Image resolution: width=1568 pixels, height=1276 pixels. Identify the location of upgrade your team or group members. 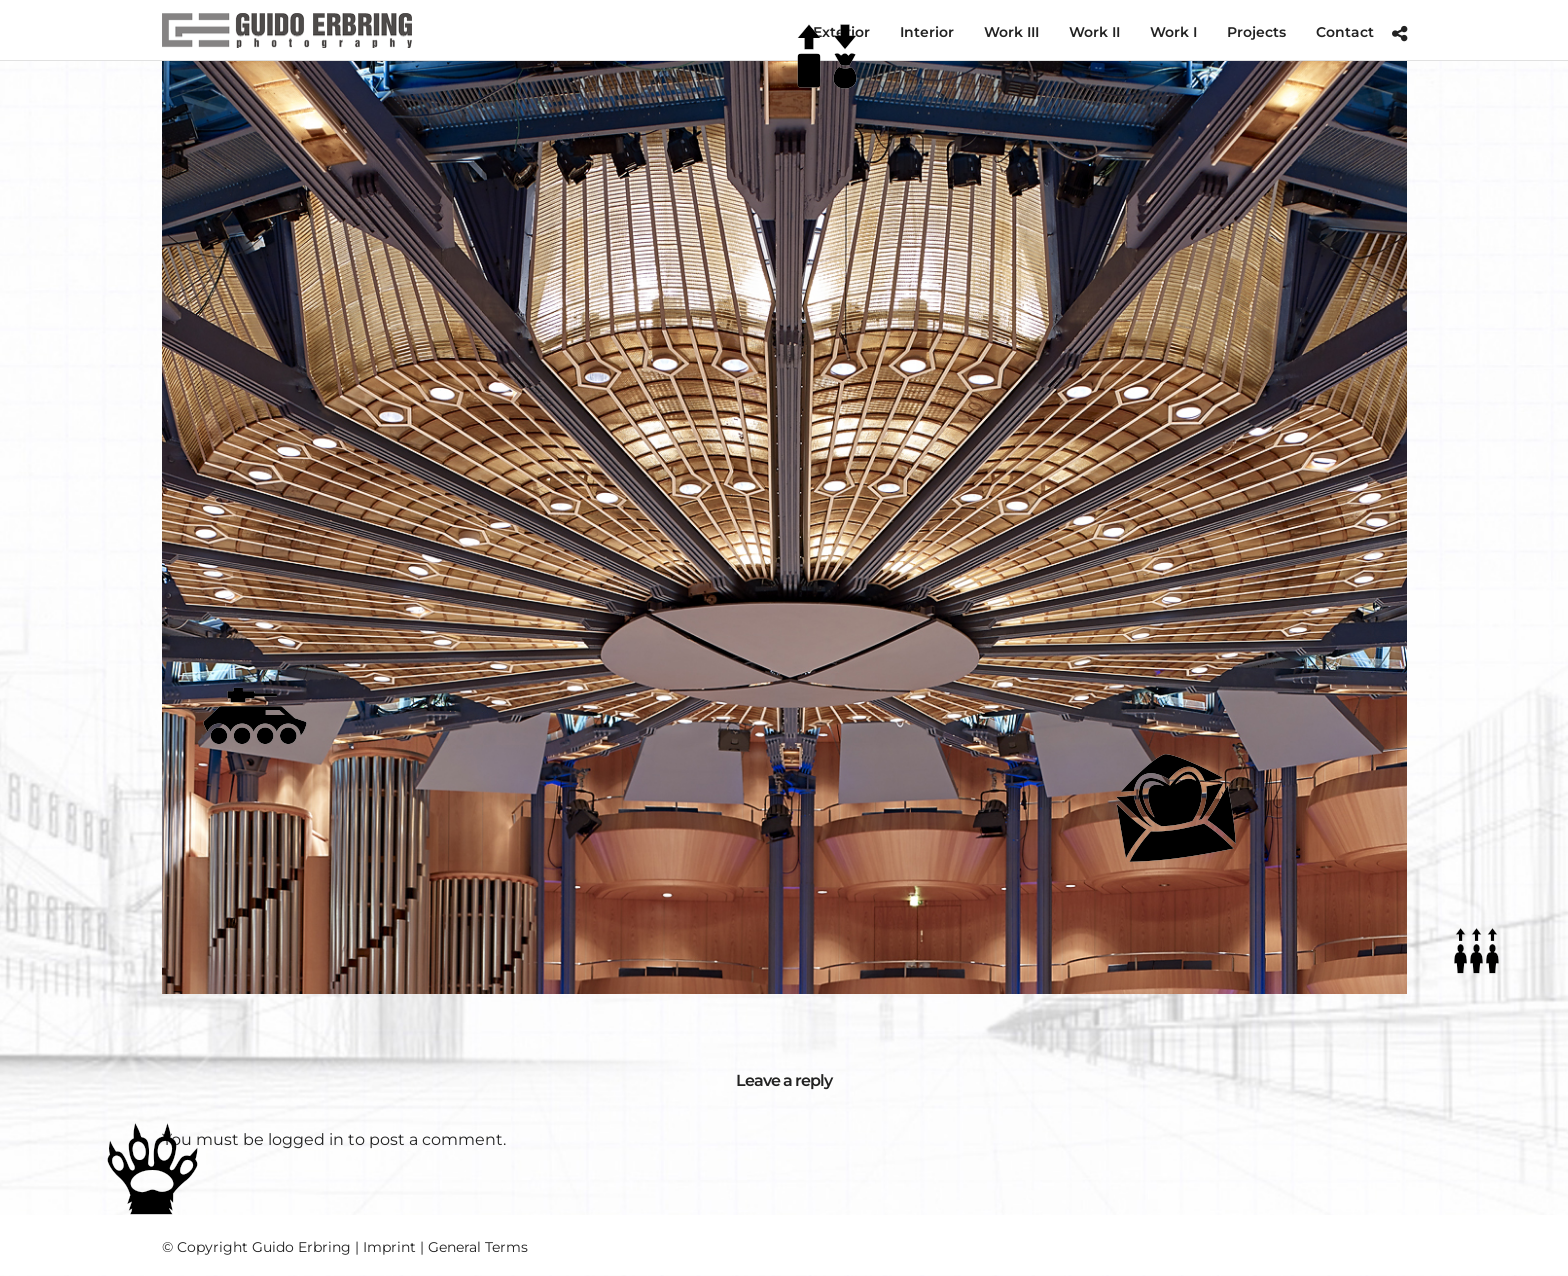
(1476, 950).